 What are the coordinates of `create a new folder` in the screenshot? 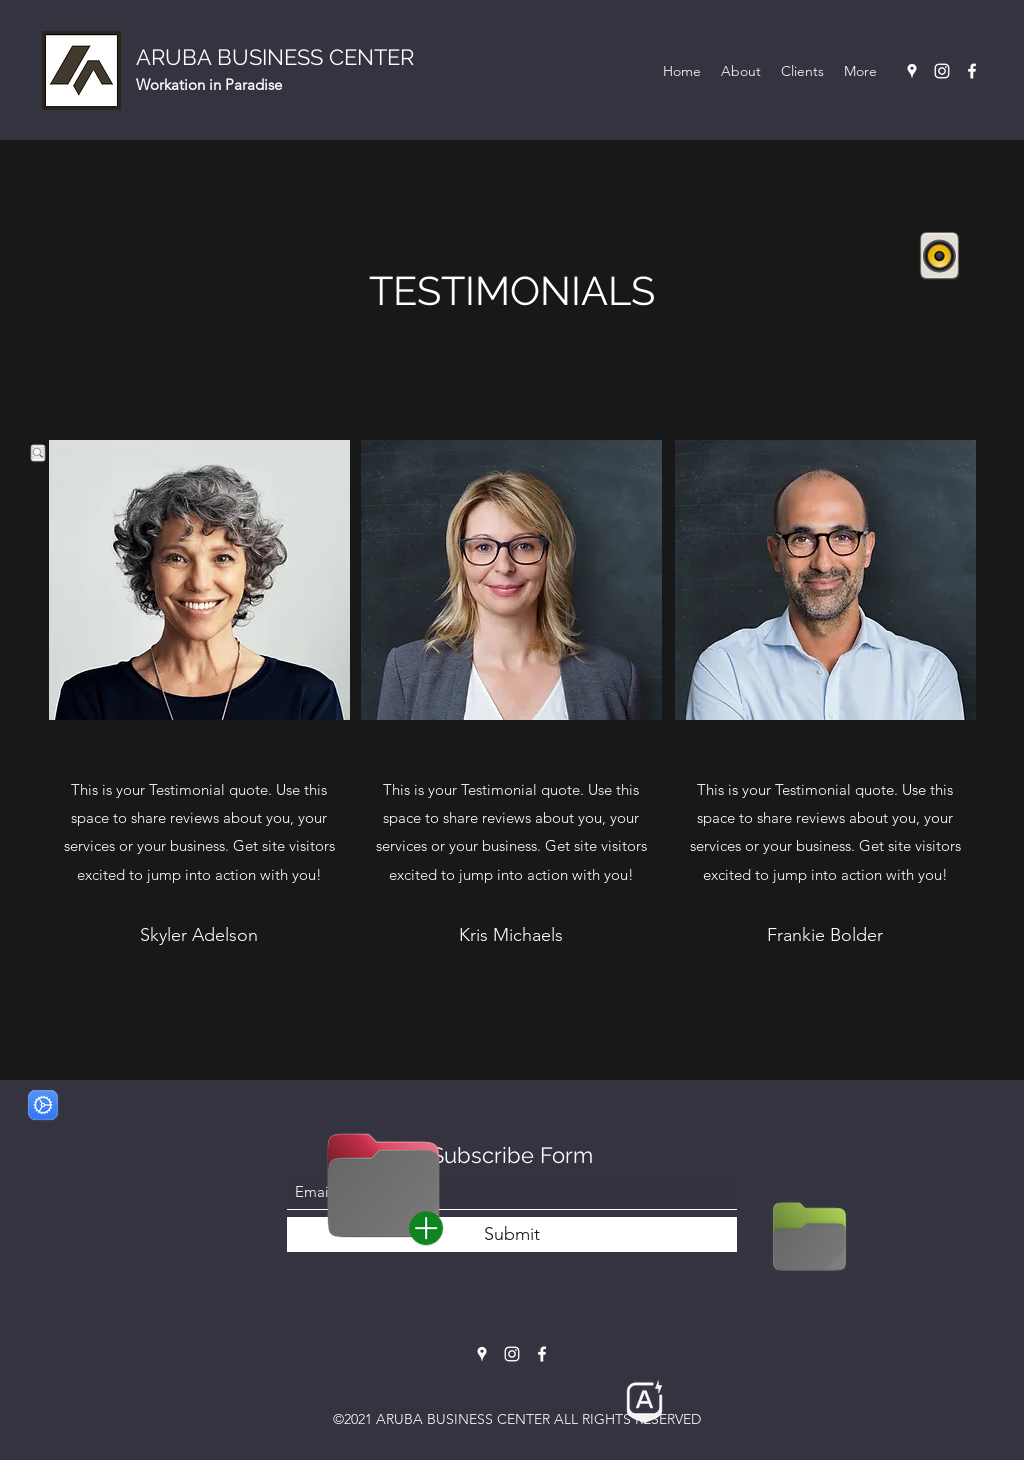 It's located at (383, 1185).